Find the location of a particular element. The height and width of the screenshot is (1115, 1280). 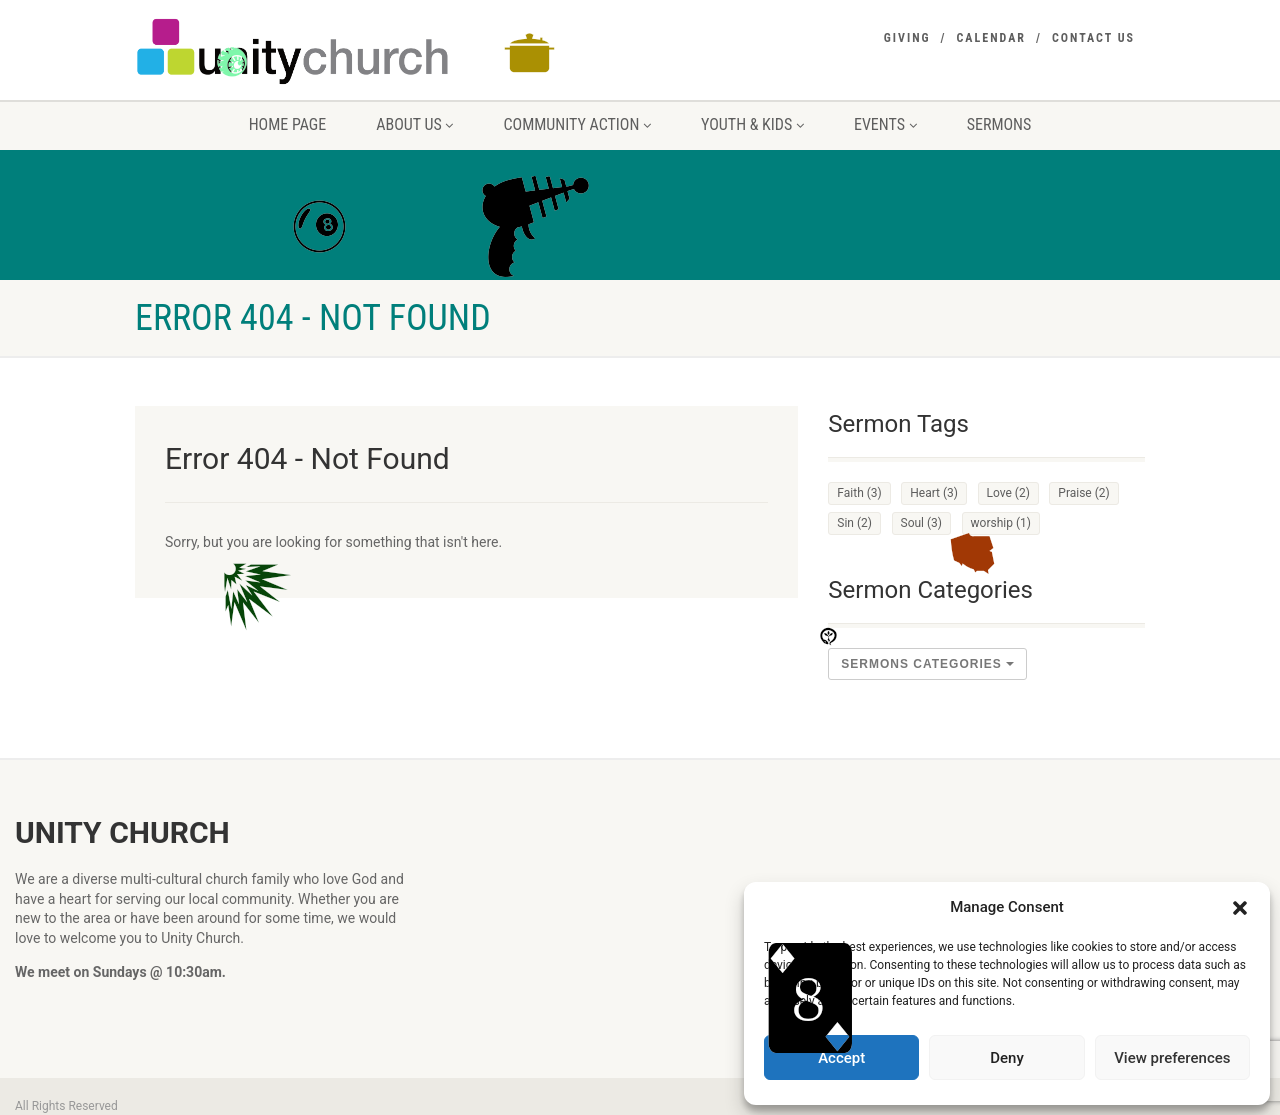

access cooking or recipe features is located at coordinates (529, 52).